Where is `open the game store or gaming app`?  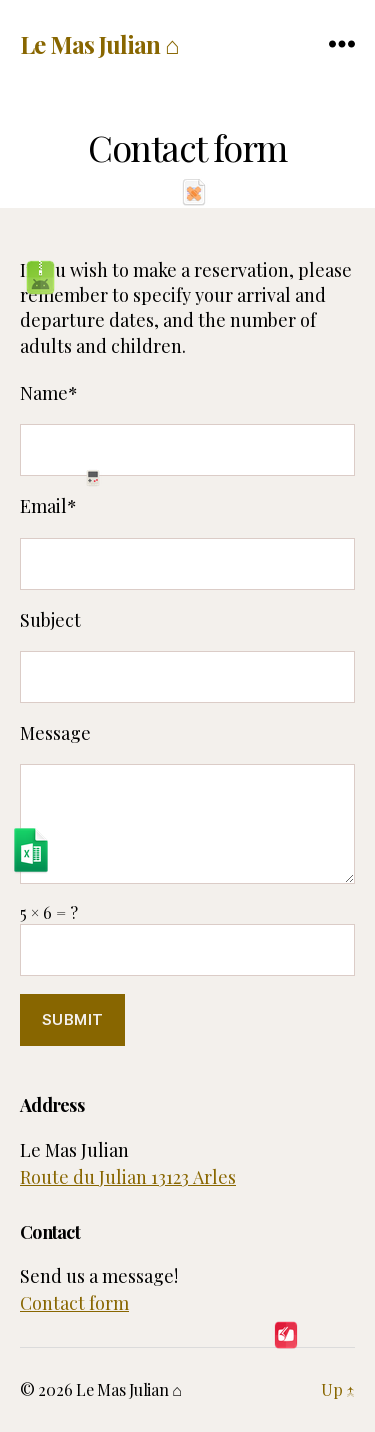 open the game store or gaming app is located at coordinates (93, 478).